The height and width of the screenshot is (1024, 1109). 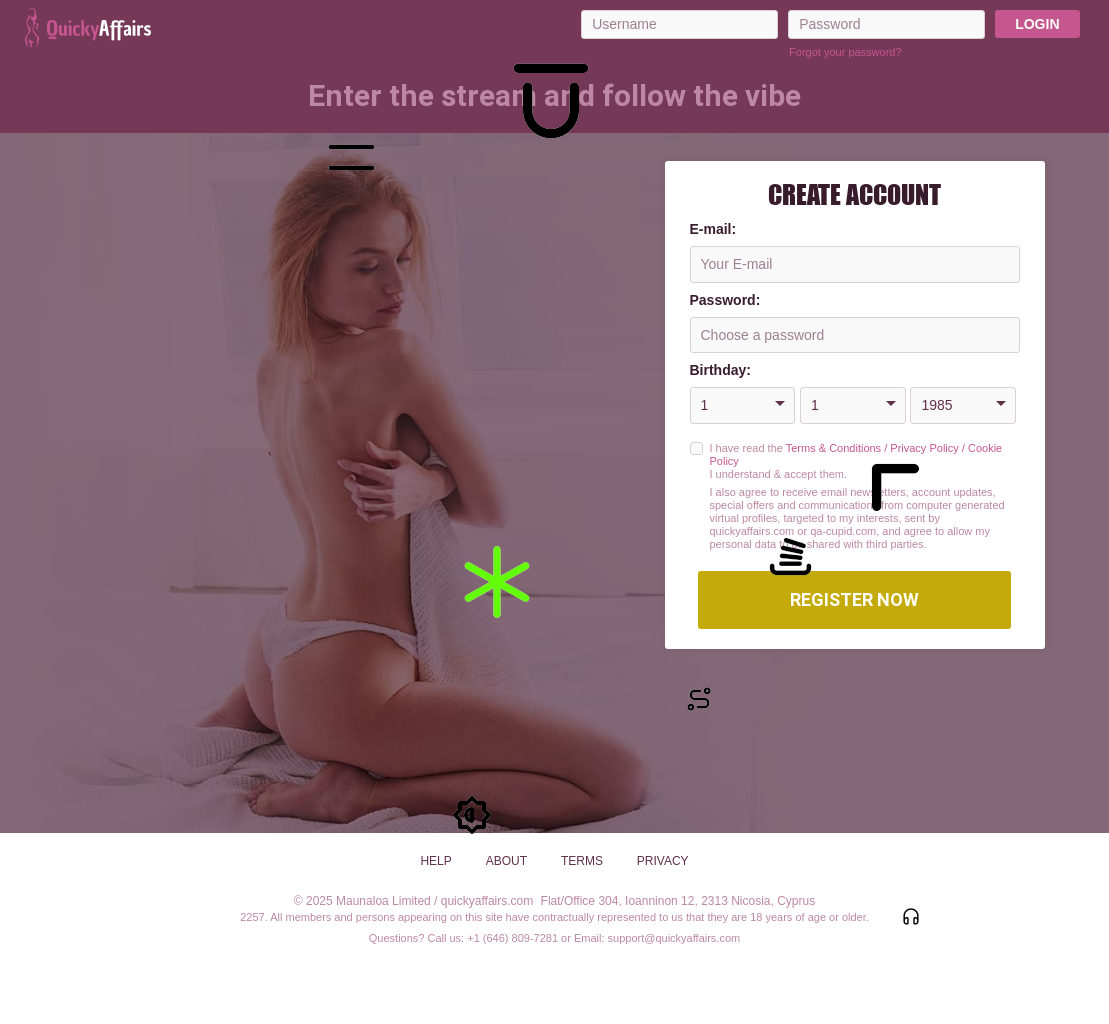 What do you see at coordinates (790, 554) in the screenshot?
I see `visit stack overflow for developer support` at bounding box center [790, 554].